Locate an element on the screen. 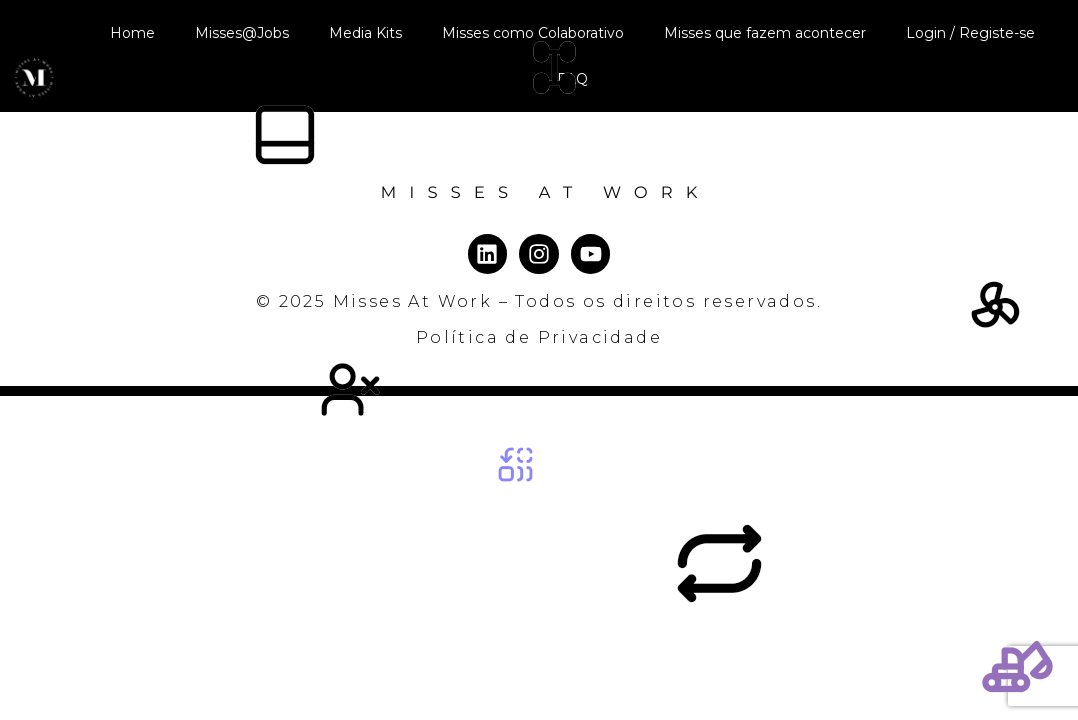  control fan or ventilation settings is located at coordinates (995, 307).